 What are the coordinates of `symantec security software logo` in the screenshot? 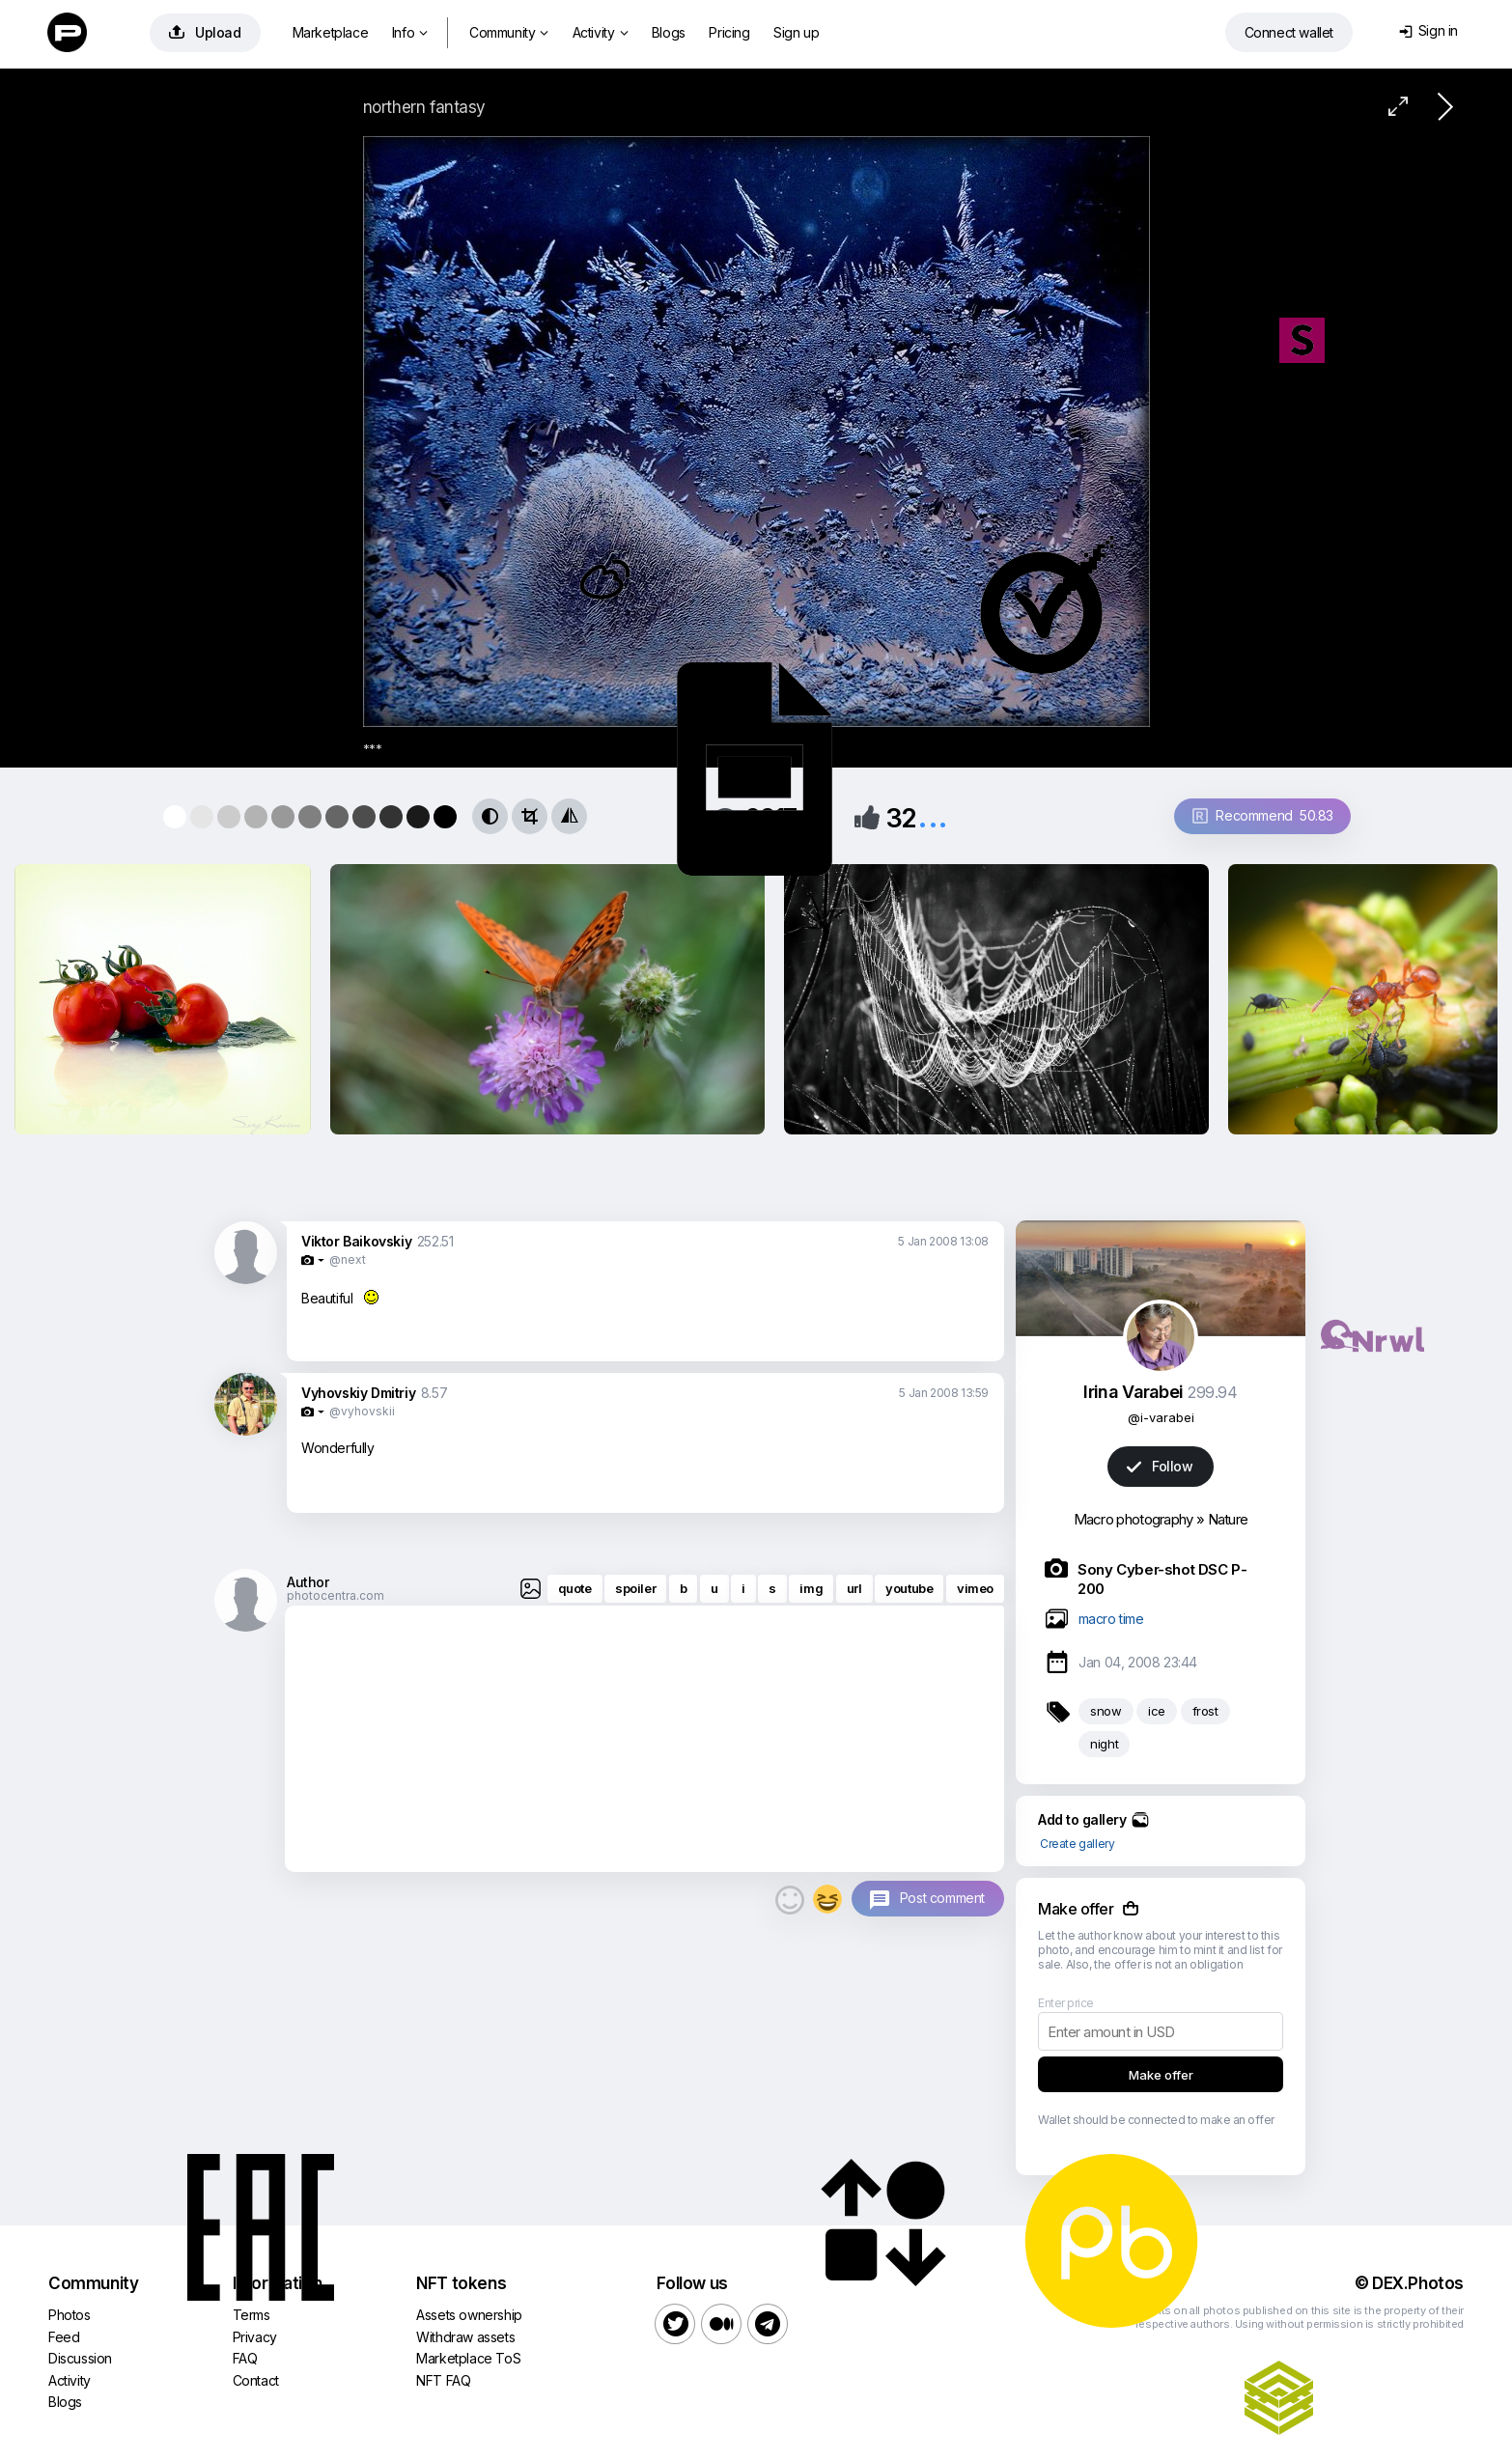 It's located at (1047, 604).